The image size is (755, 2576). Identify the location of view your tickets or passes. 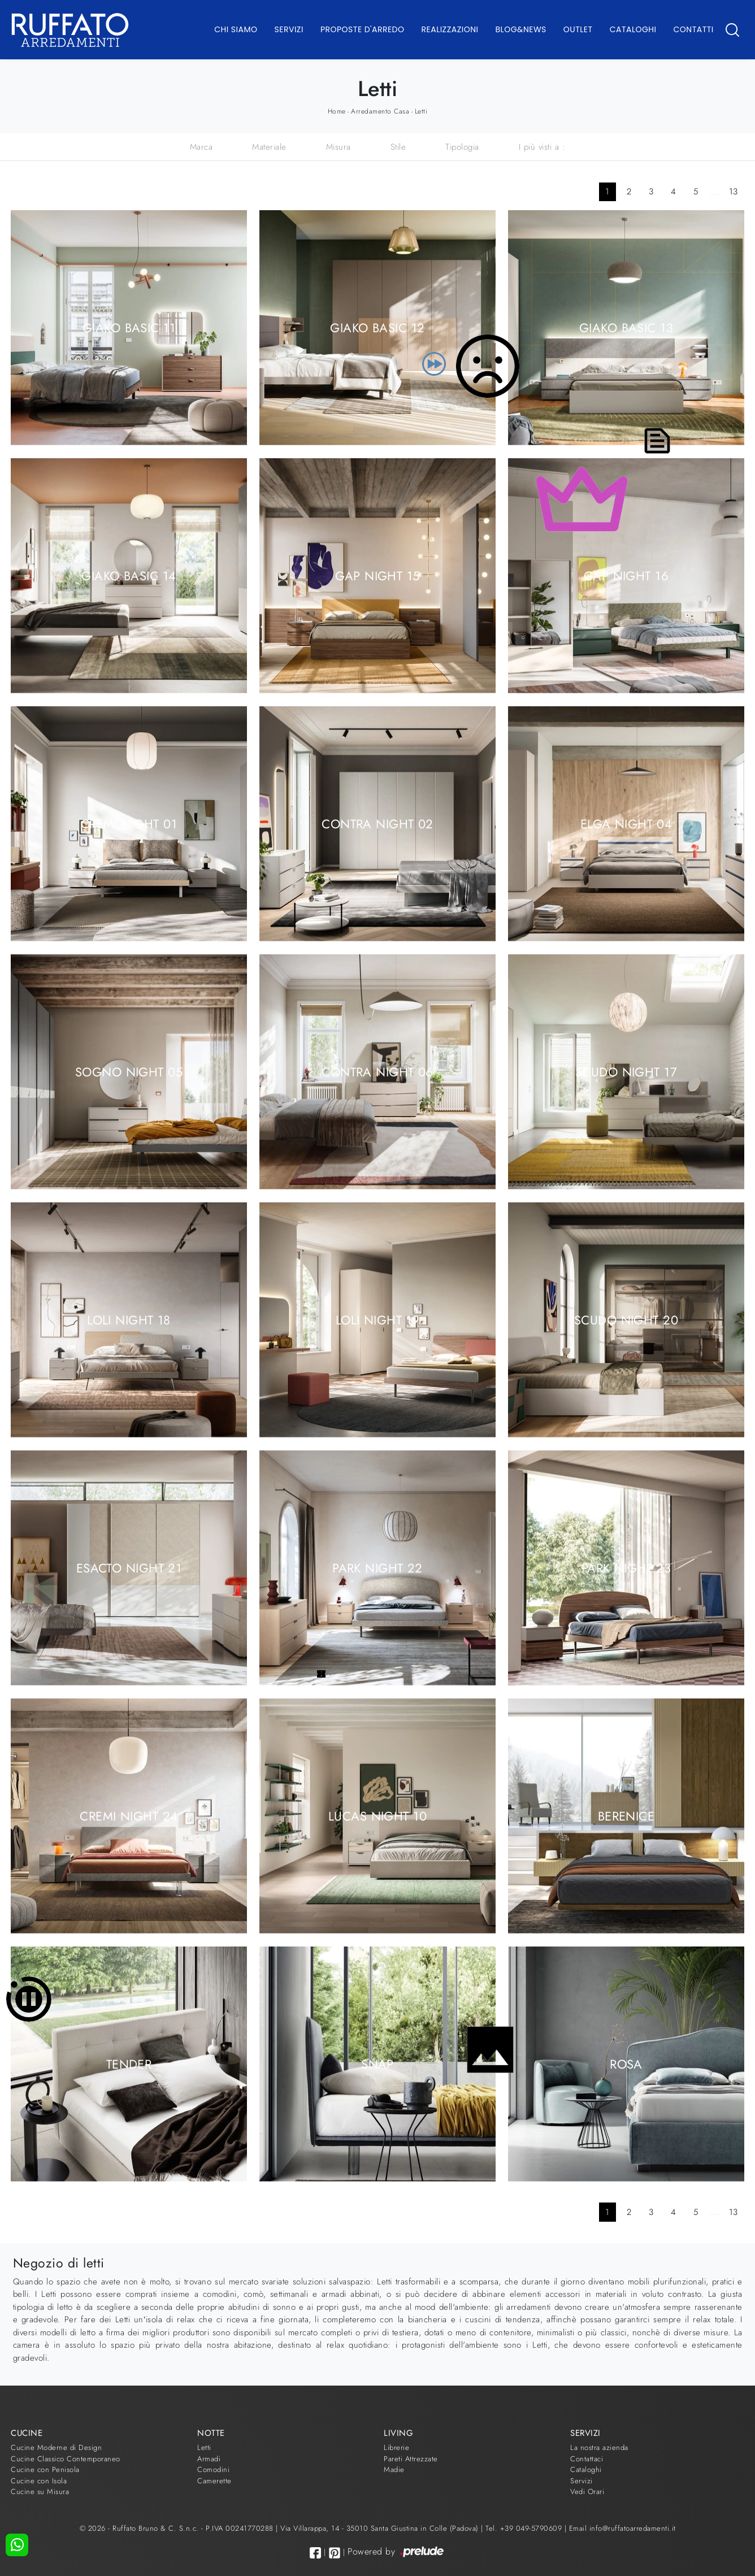
(321, 1674).